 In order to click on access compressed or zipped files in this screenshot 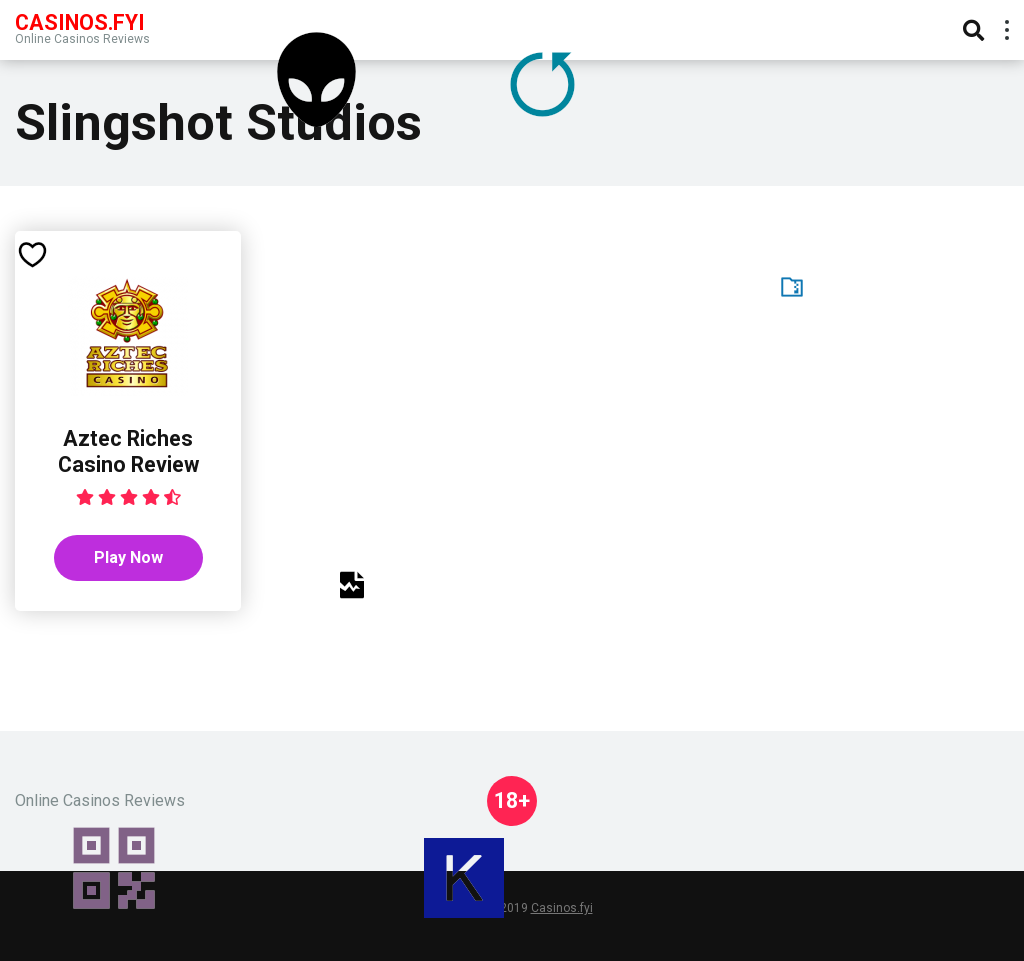, I will do `click(792, 287)`.